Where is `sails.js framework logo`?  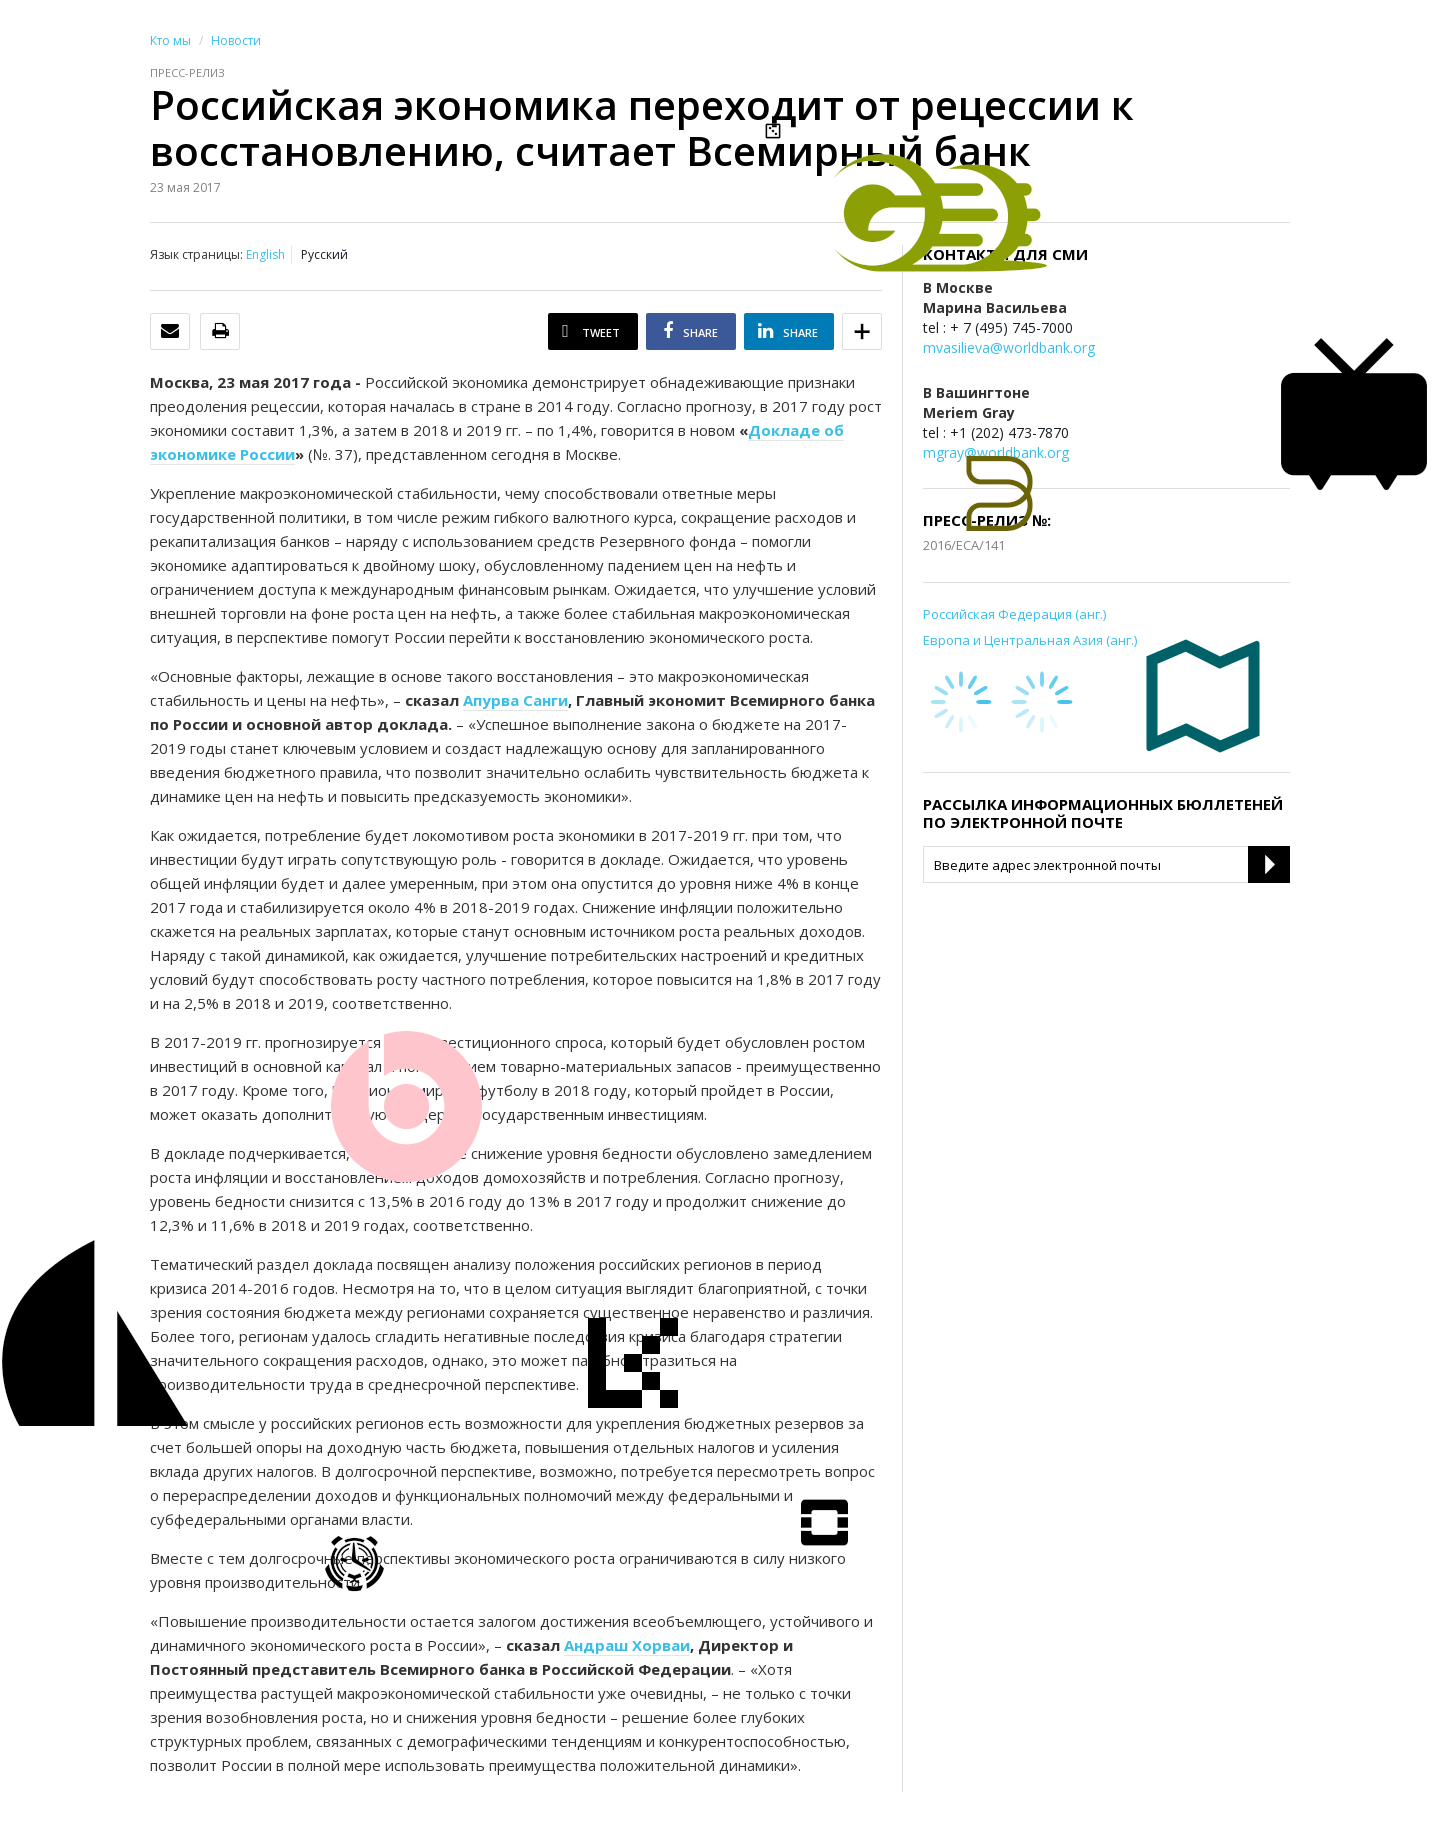 sails.js framework logo is located at coordinates (95, 1333).